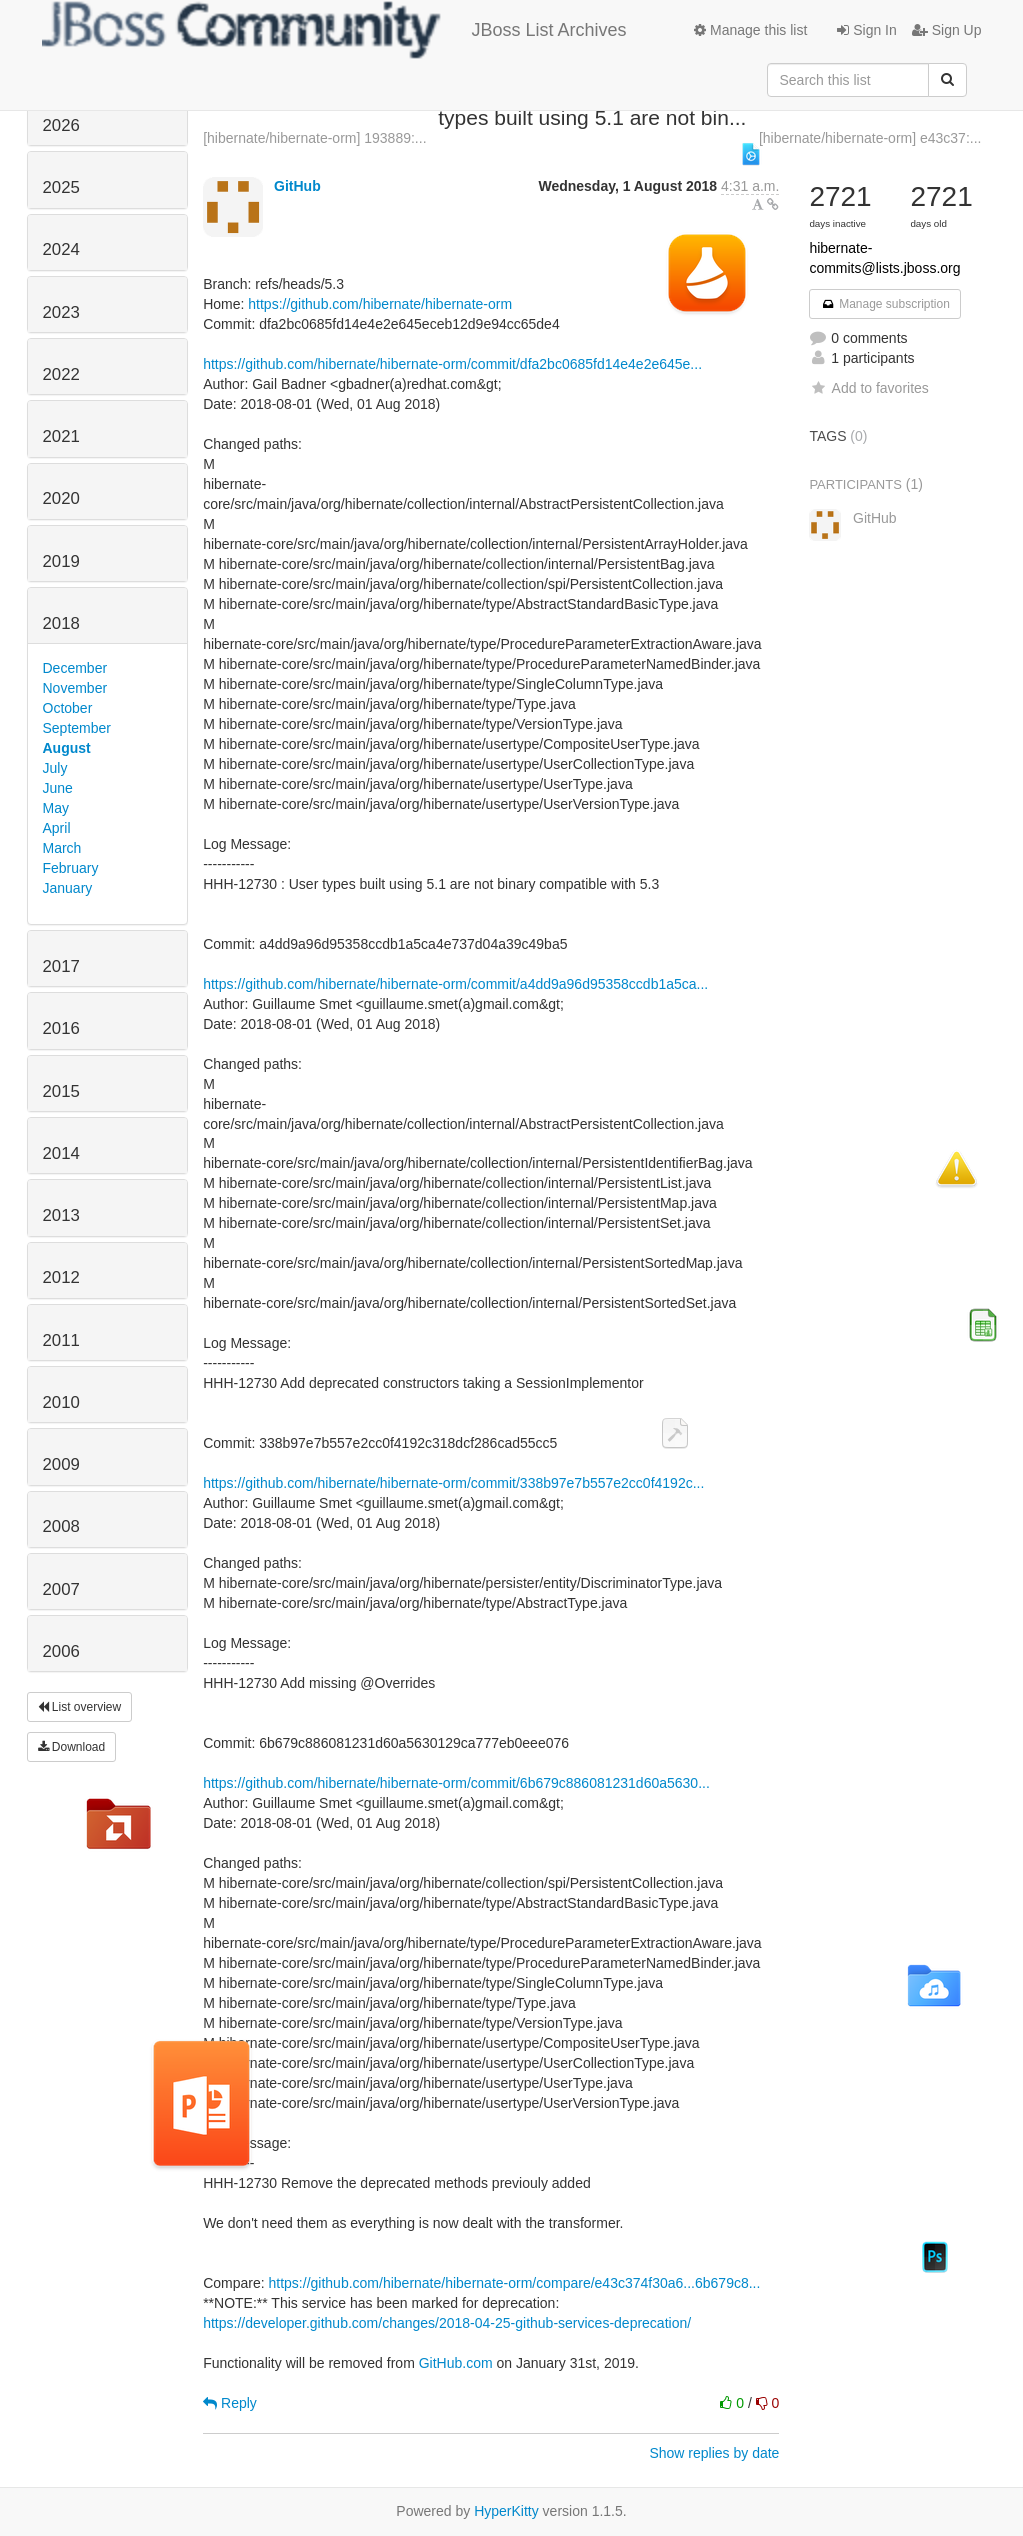  What do you see at coordinates (707, 273) in the screenshot?
I see `open Giara Reddit client app` at bounding box center [707, 273].